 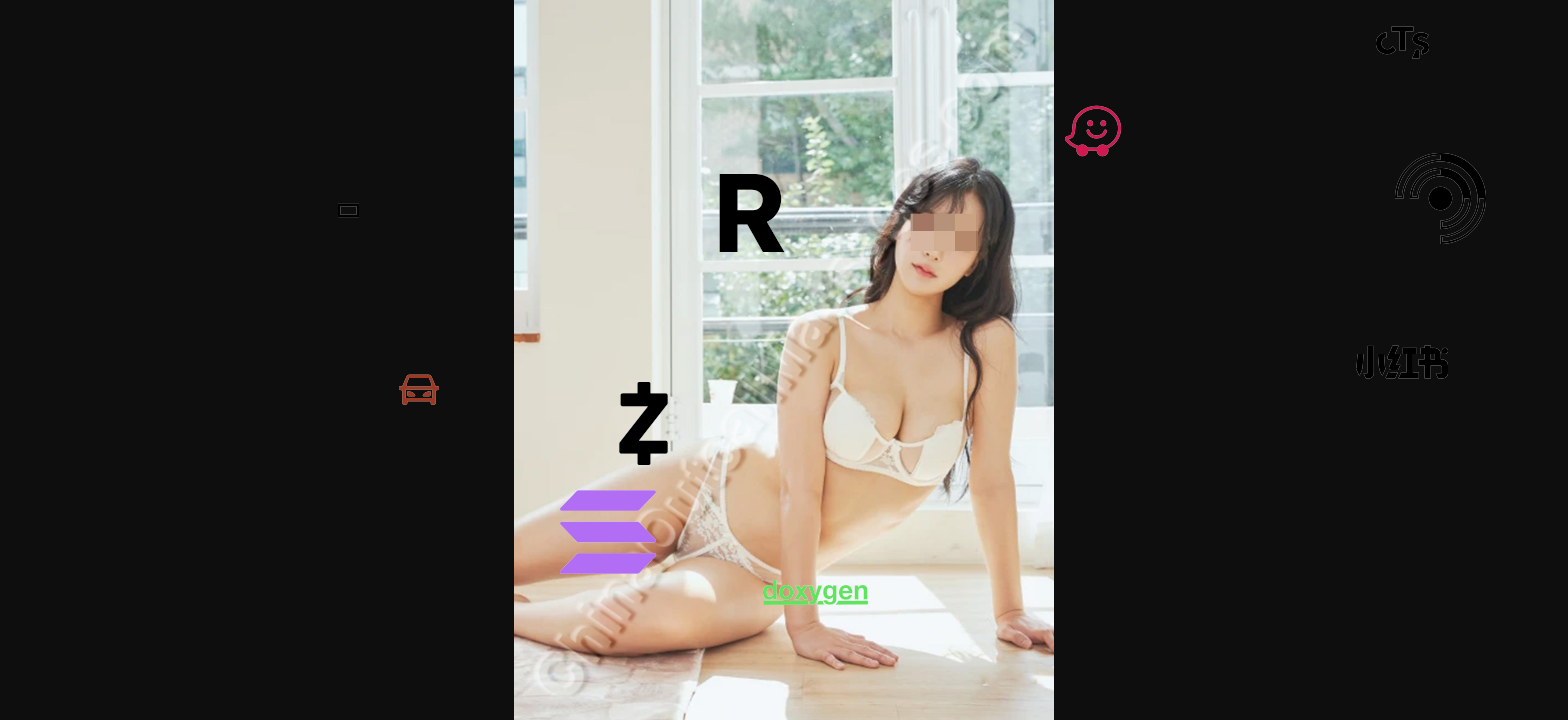 I want to click on link to Doxygen documentation generator, so click(x=815, y=592).